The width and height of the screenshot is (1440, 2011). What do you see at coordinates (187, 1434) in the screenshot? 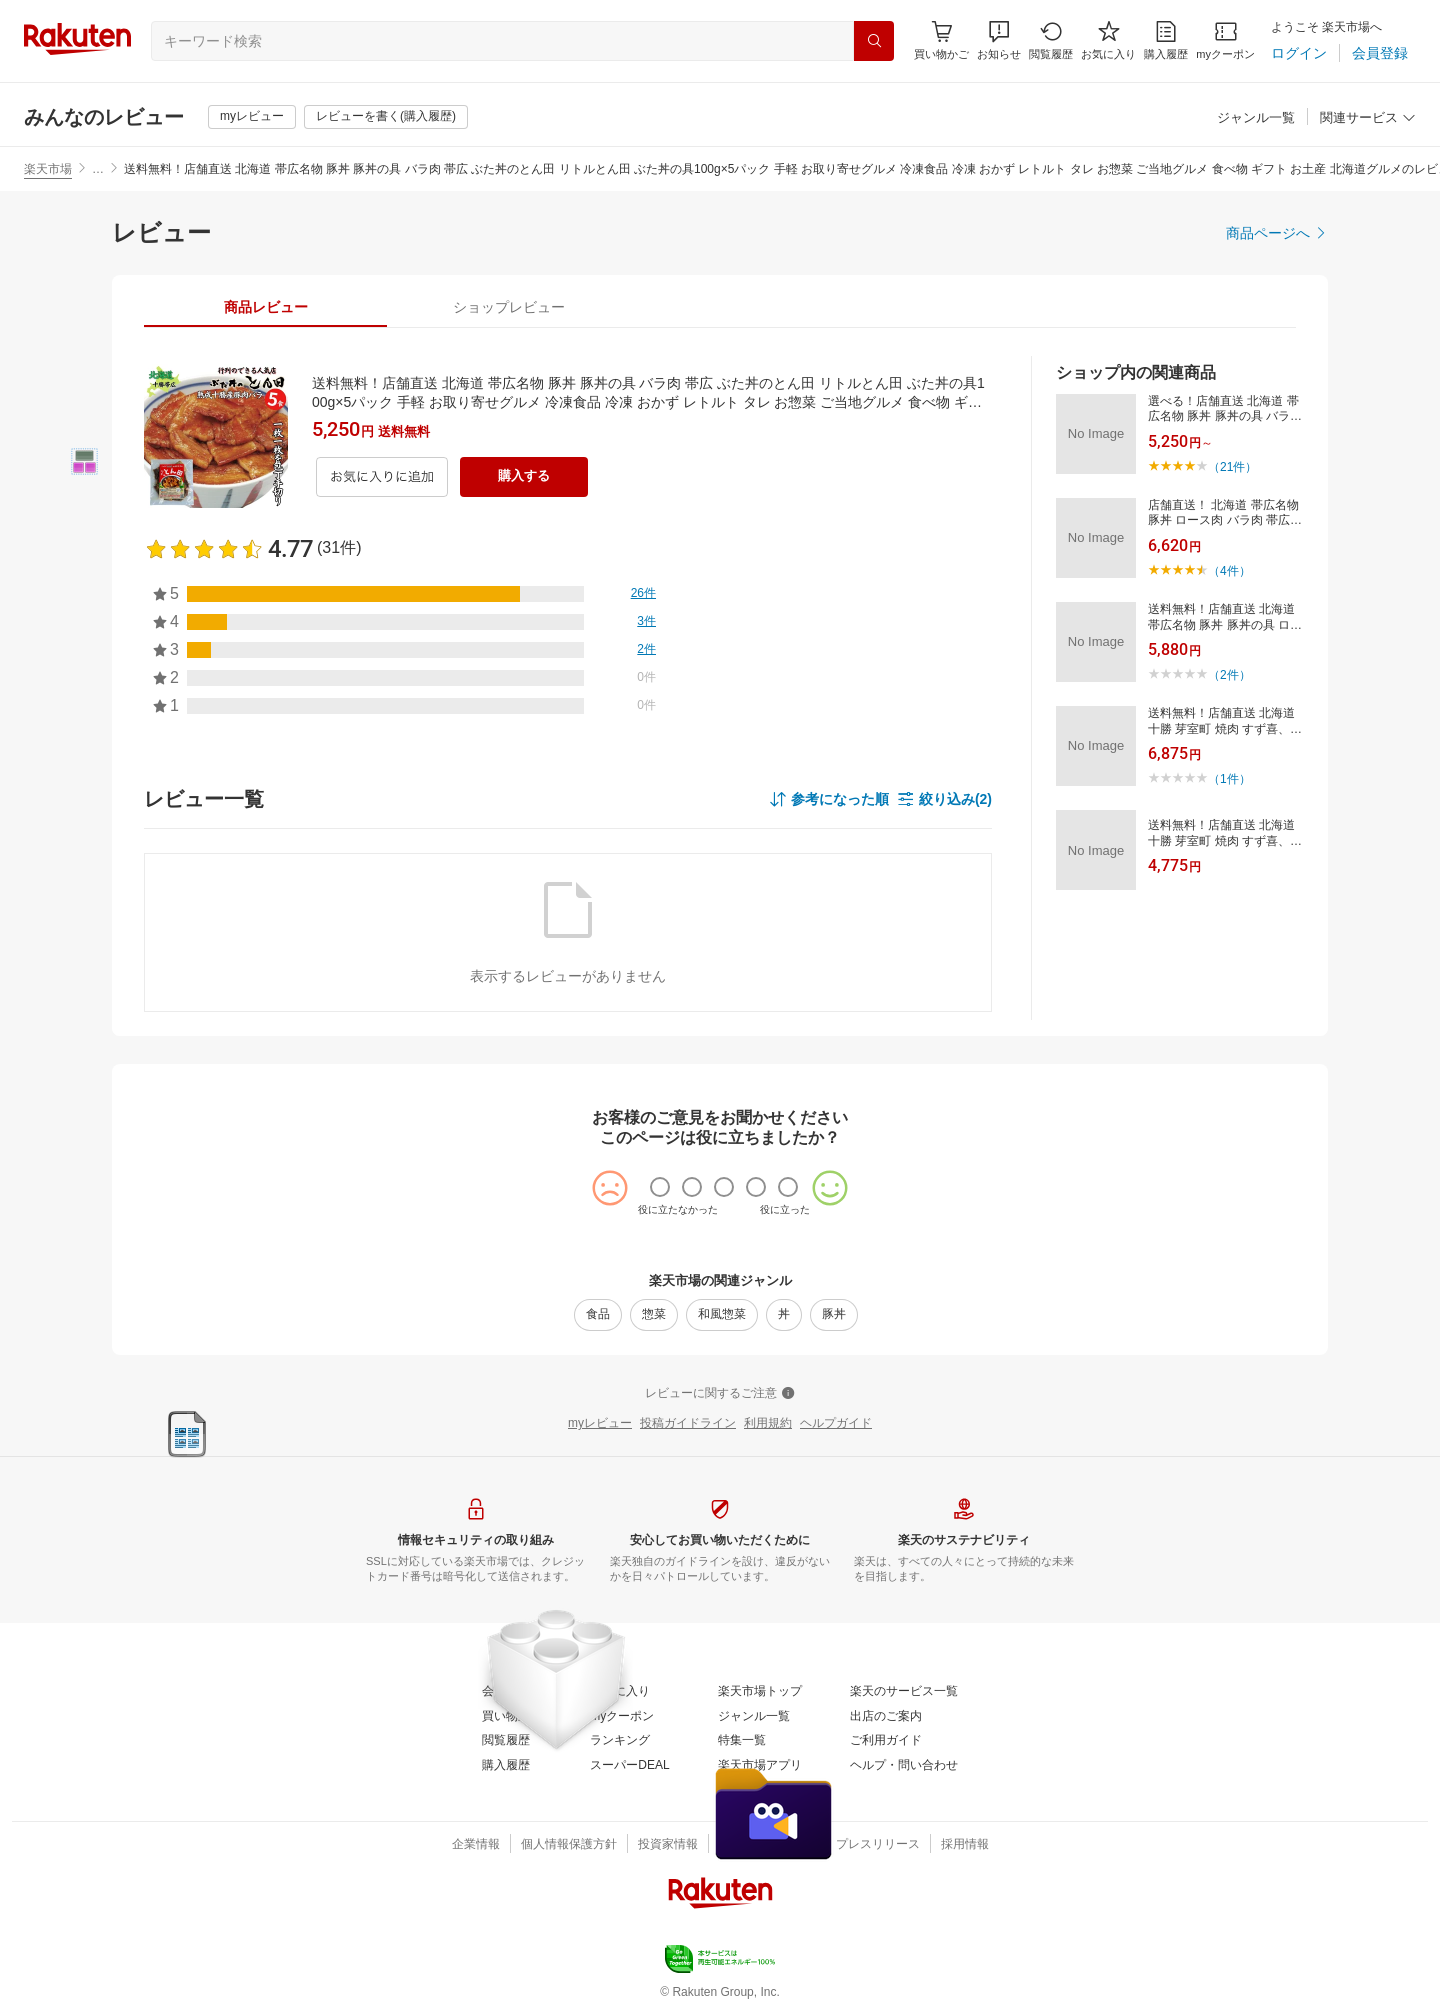
I see `libreoffice master document file type` at bounding box center [187, 1434].